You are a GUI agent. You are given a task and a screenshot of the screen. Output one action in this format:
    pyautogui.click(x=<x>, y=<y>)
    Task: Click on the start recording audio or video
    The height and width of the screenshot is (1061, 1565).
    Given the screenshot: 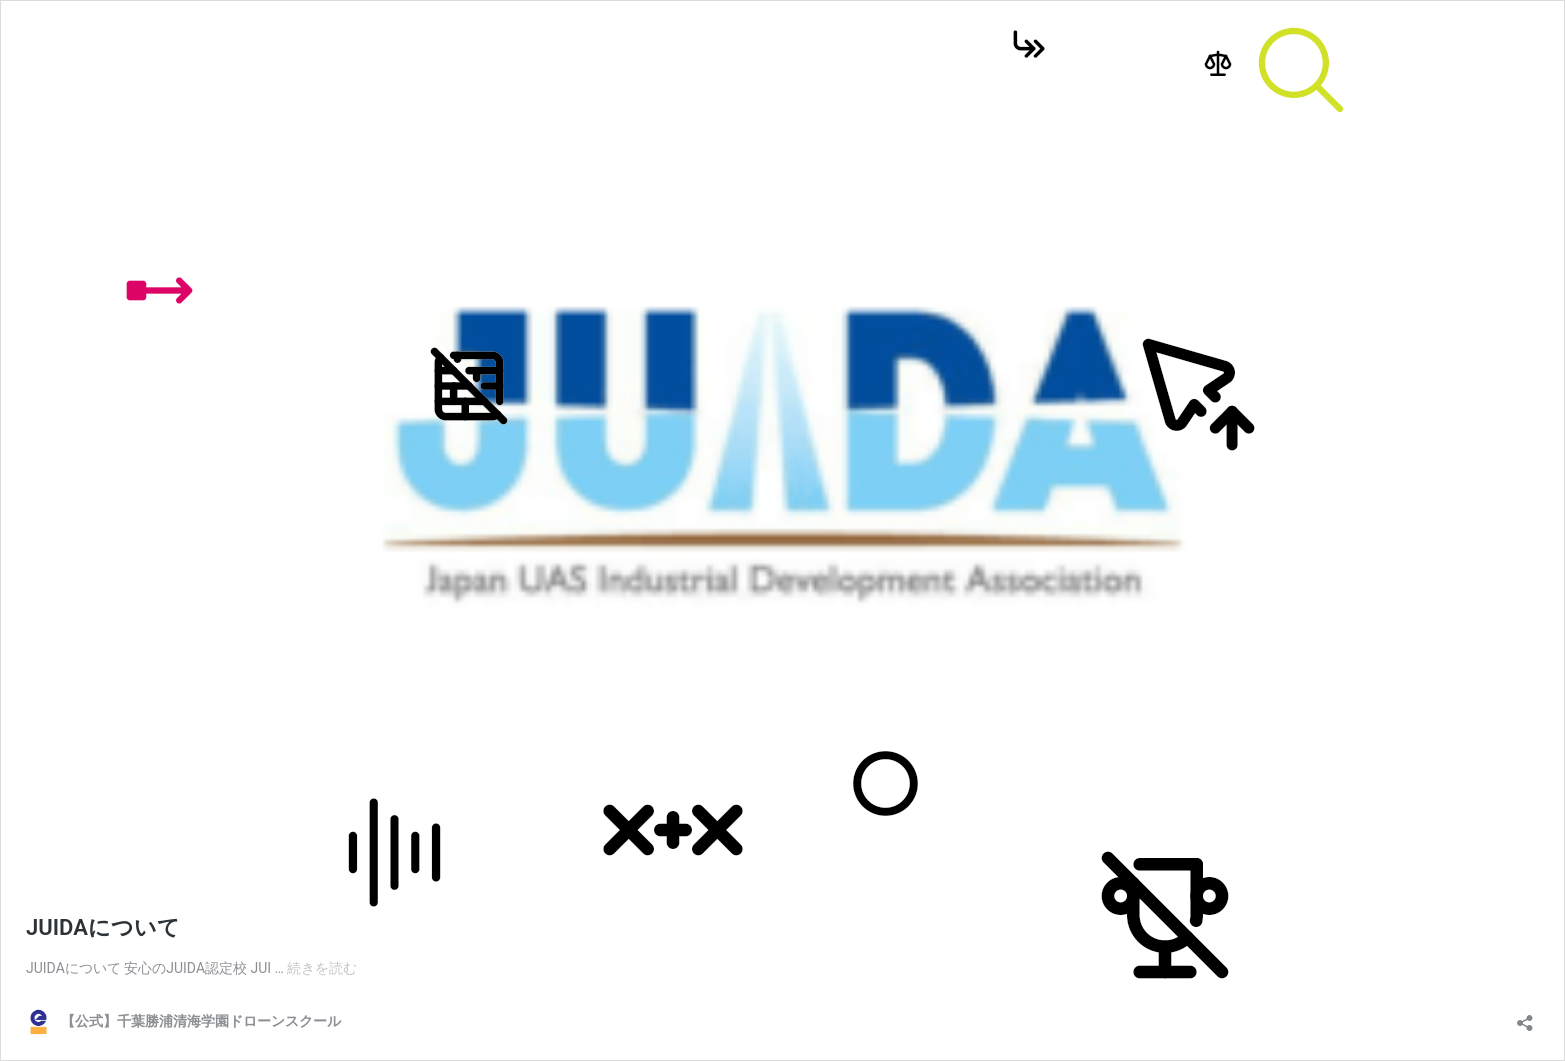 What is the action you would take?
    pyautogui.click(x=885, y=783)
    